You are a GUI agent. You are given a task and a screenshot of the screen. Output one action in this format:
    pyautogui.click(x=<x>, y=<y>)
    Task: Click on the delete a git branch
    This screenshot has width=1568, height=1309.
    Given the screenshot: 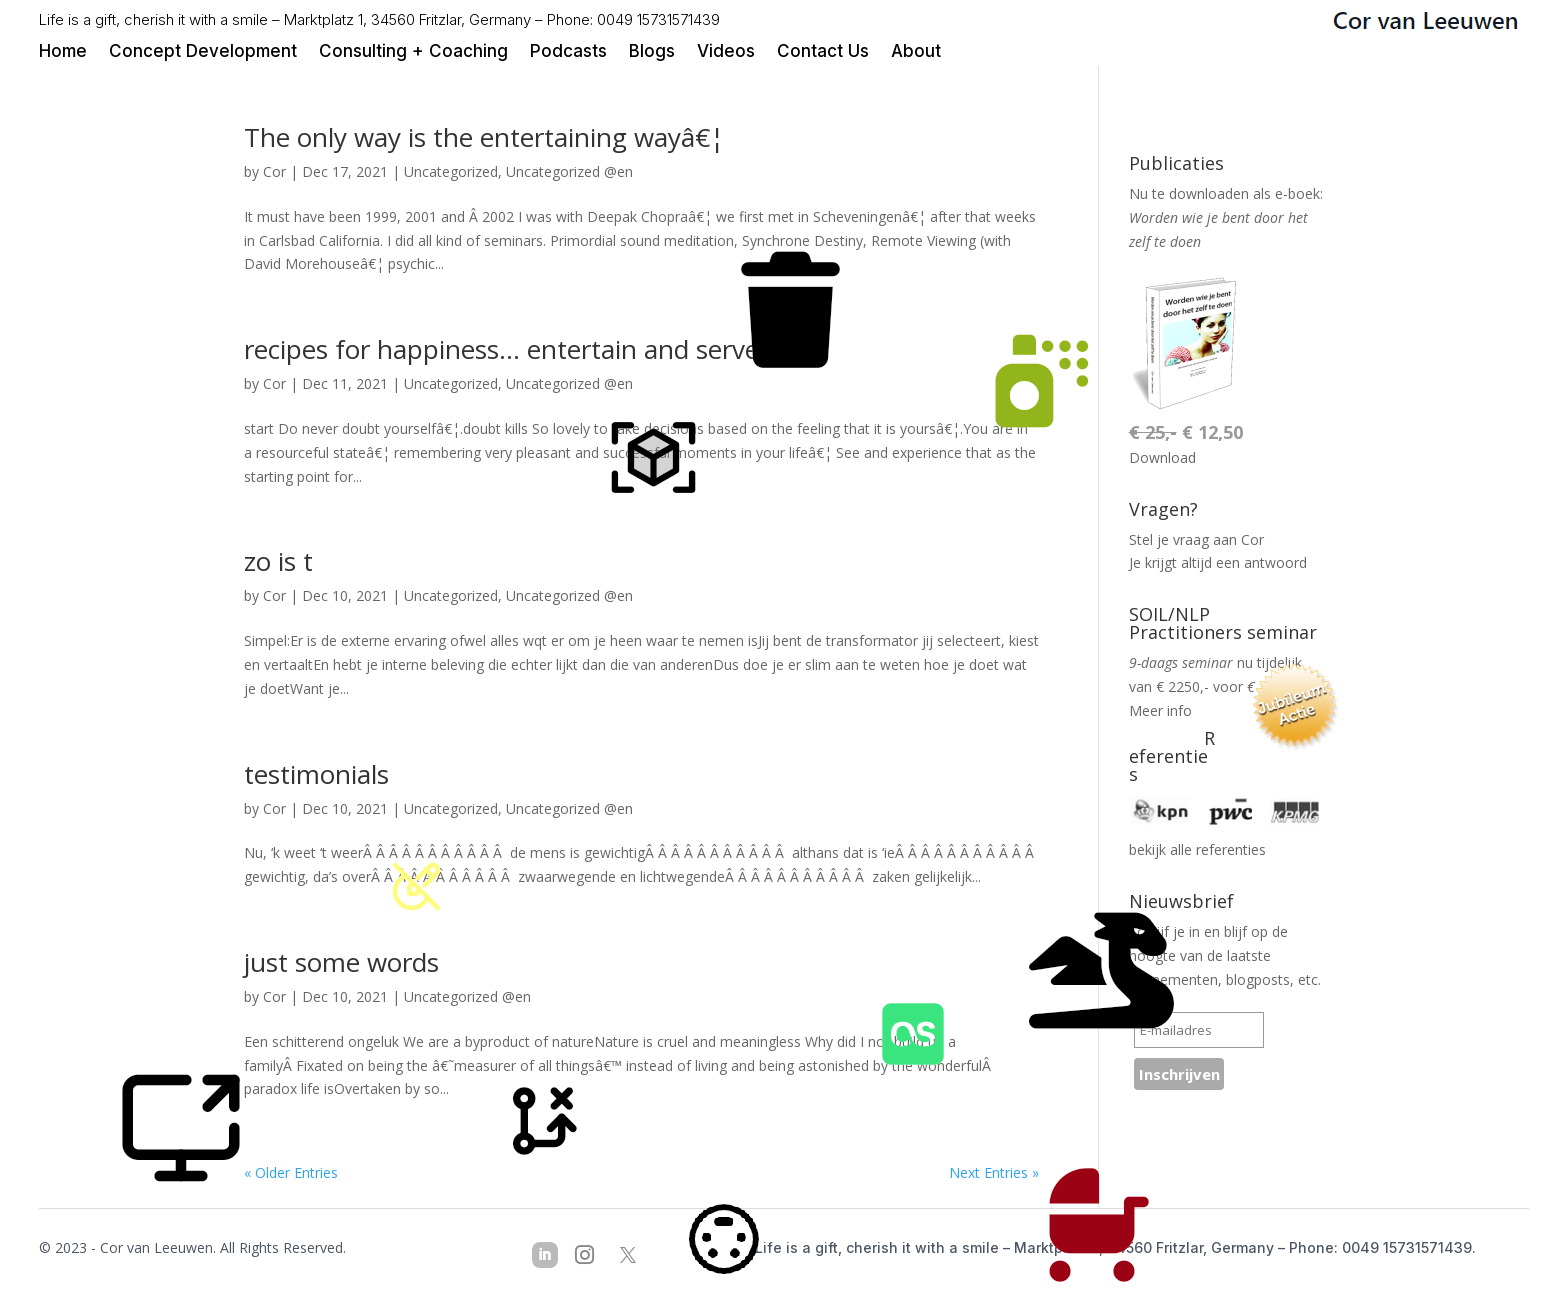 What is the action you would take?
    pyautogui.click(x=543, y=1121)
    